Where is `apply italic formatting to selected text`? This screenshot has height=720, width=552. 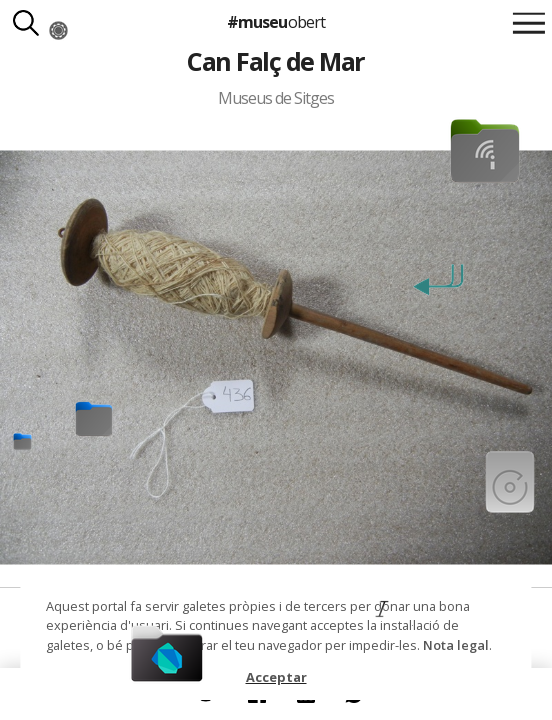 apply italic formatting to selected text is located at coordinates (382, 609).